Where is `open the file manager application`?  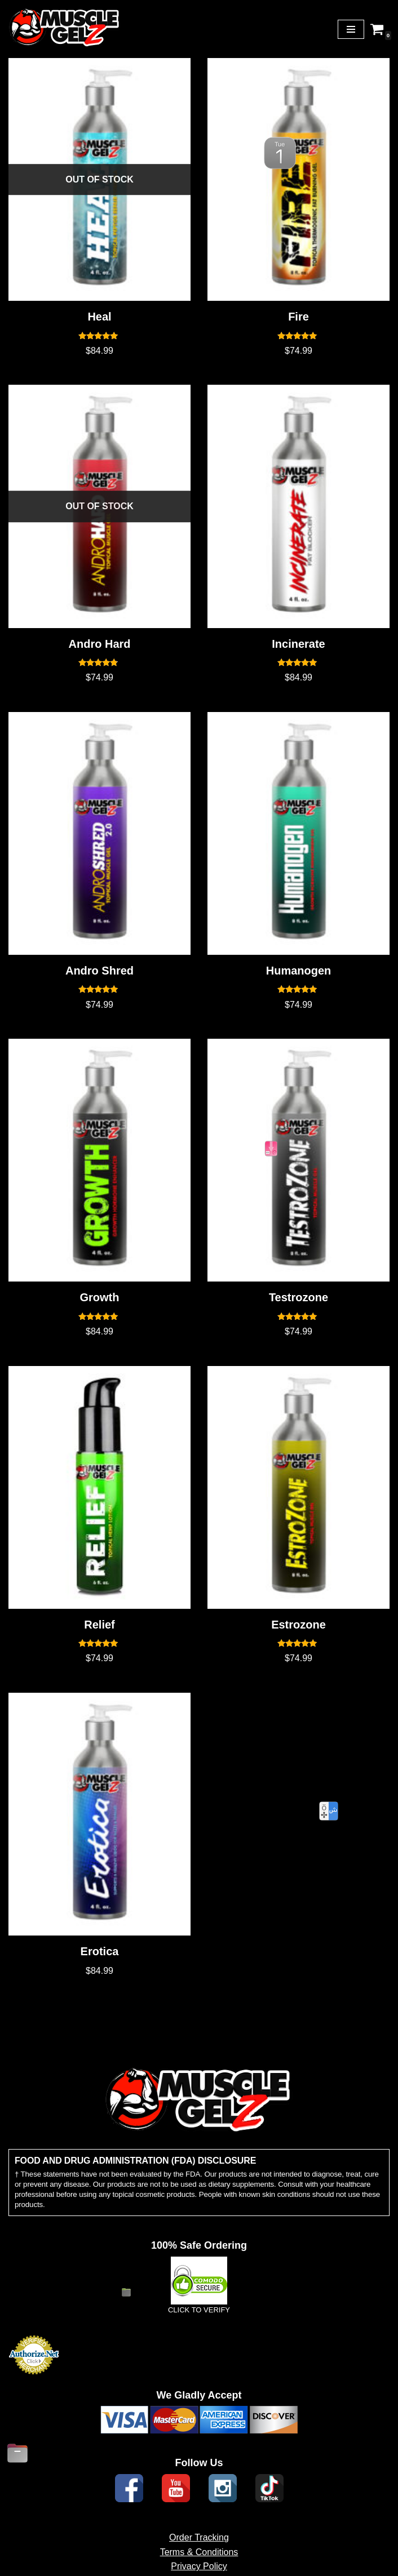 open the file manager application is located at coordinates (17, 2453).